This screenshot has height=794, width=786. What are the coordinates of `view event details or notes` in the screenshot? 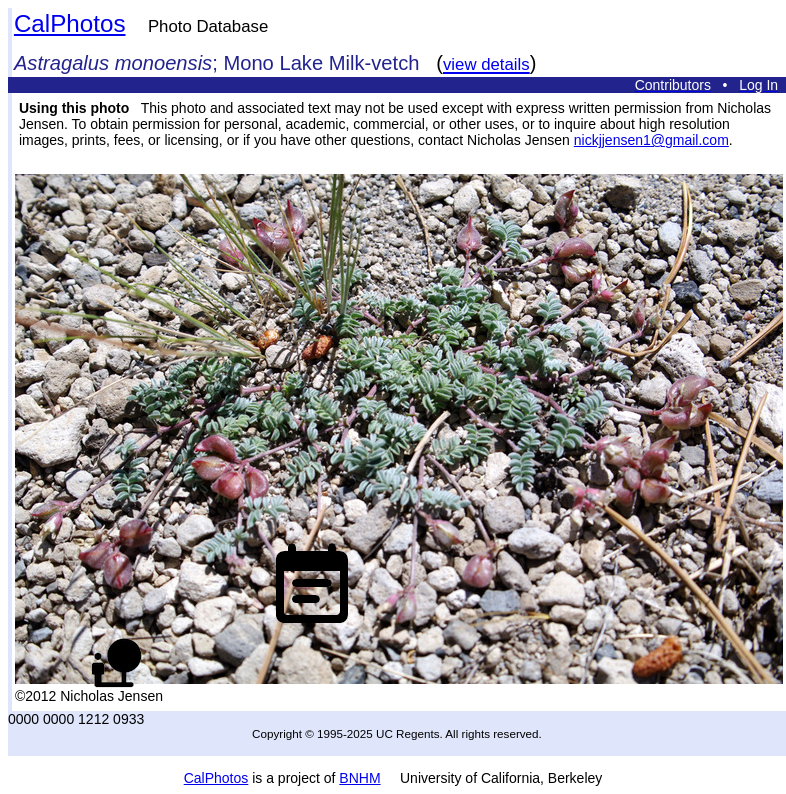 It's located at (312, 587).